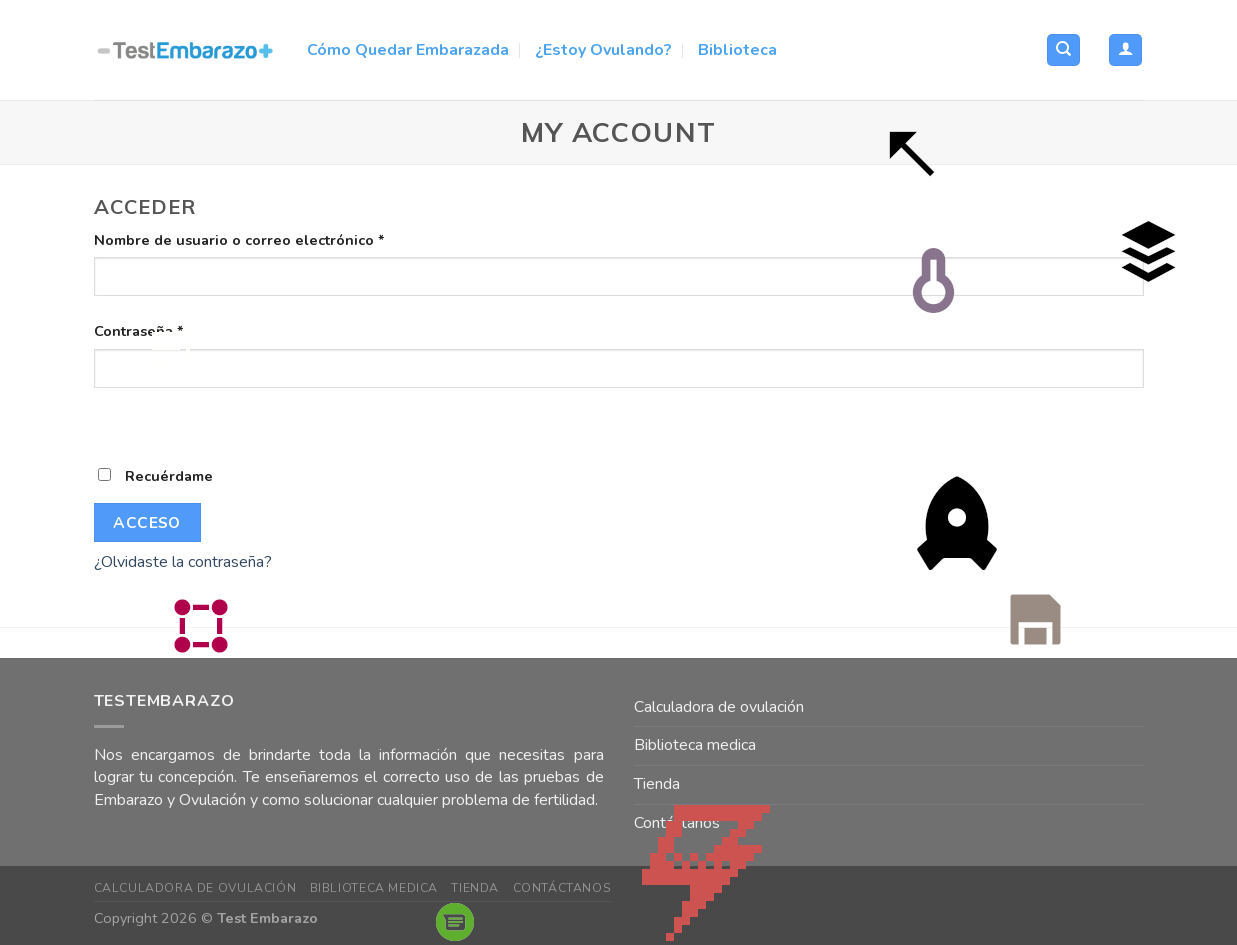  What do you see at coordinates (957, 522) in the screenshot?
I see `launch or deploy an application` at bounding box center [957, 522].